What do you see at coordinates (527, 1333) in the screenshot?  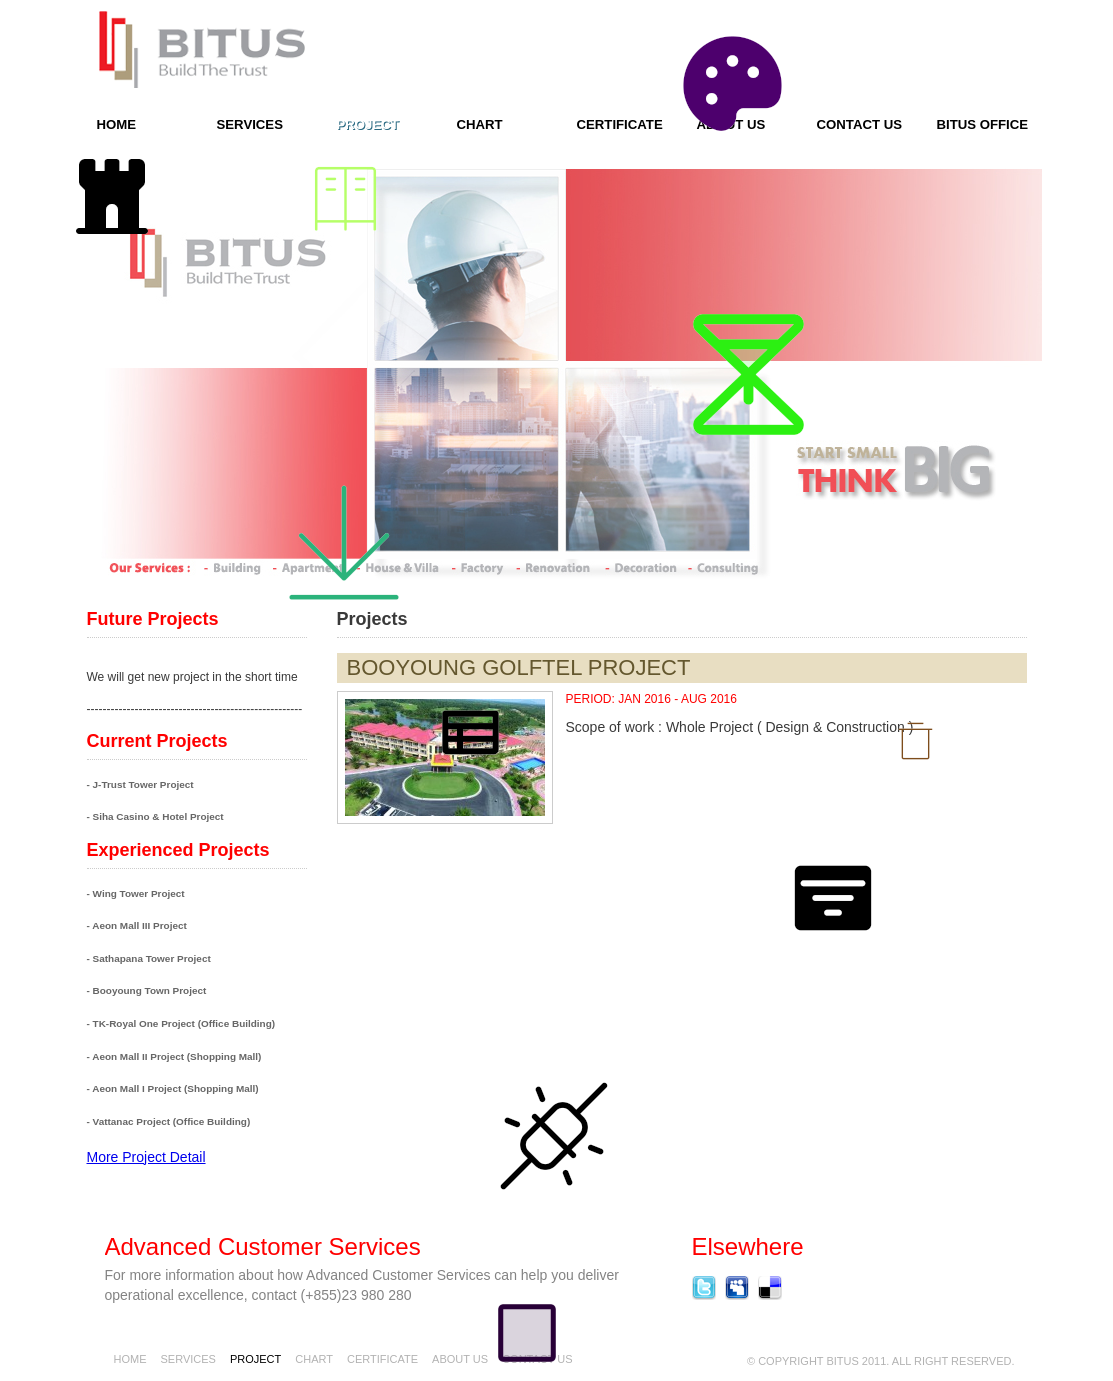 I see `stop media playback` at bounding box center [527, 1333].